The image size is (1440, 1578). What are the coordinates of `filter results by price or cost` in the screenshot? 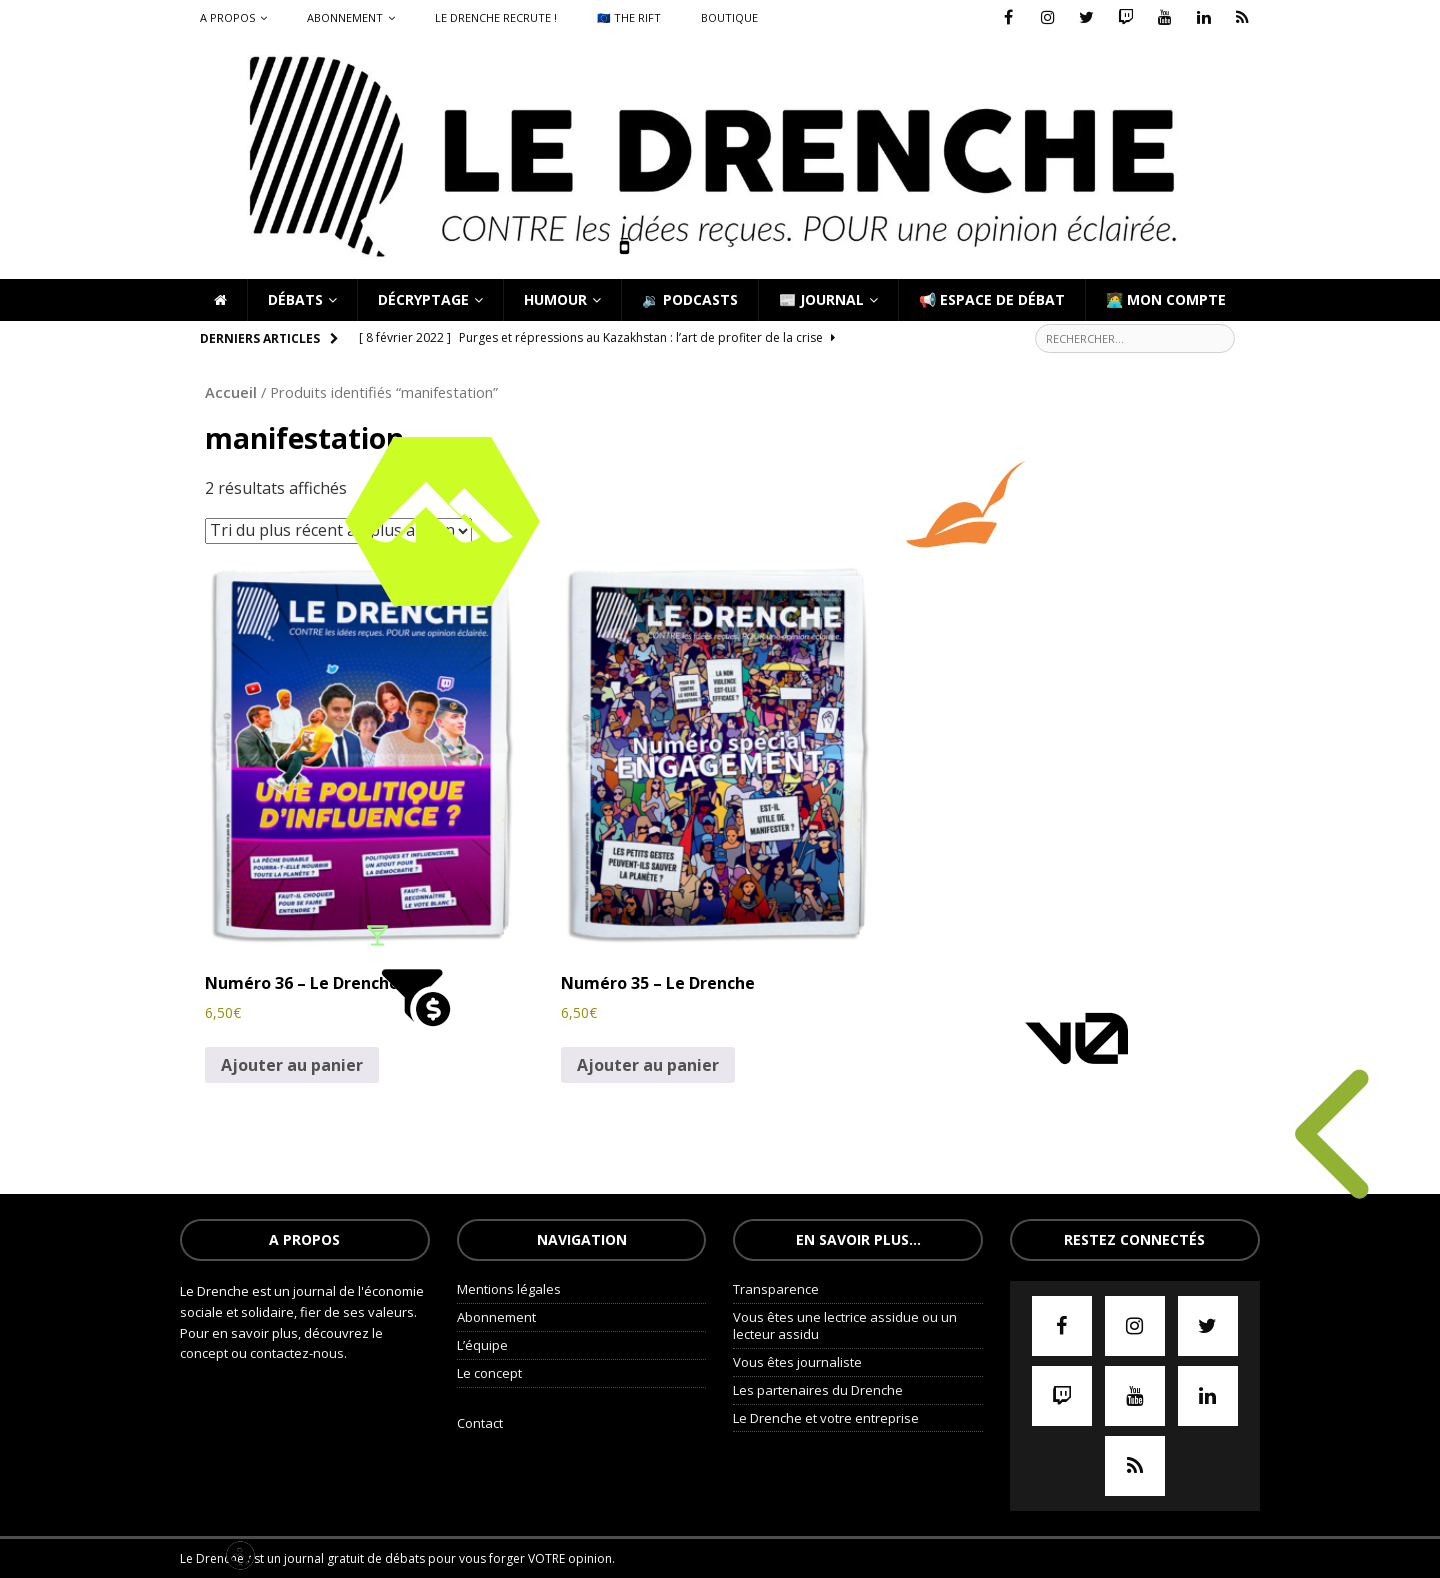 It's located at (416, 992).